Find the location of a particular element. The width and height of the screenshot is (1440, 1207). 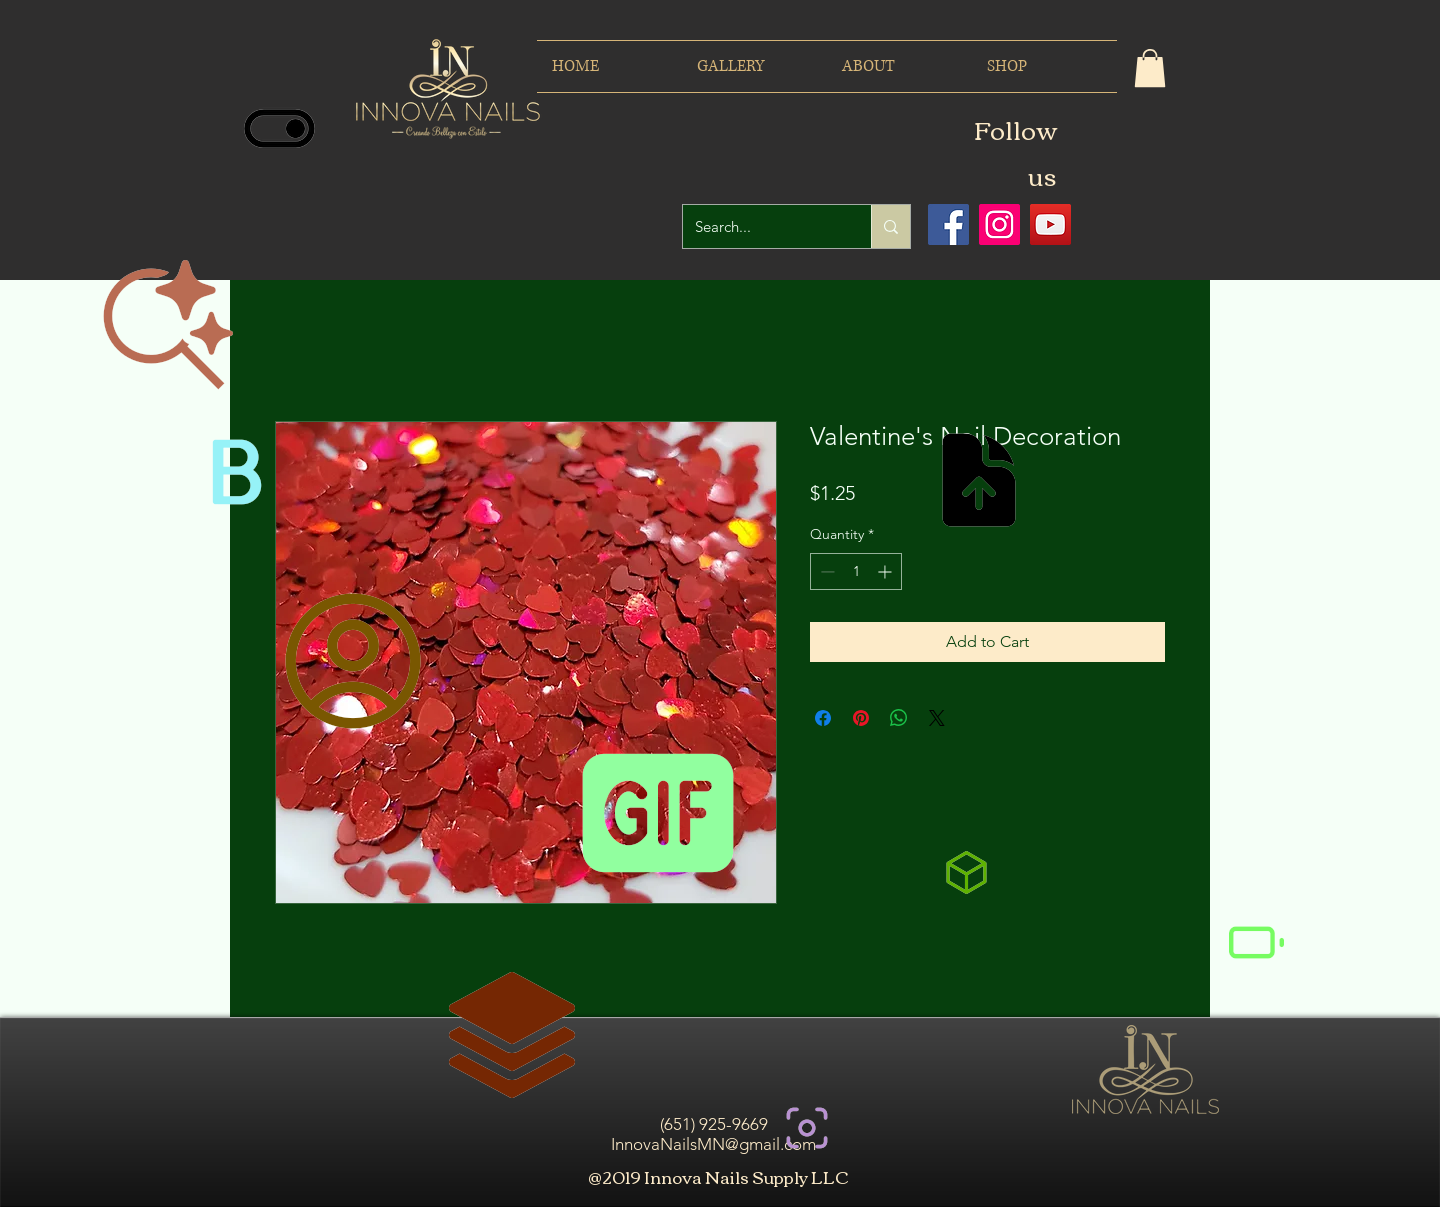

activate camera focus or autofocus is located at coordinates (807, 1128).